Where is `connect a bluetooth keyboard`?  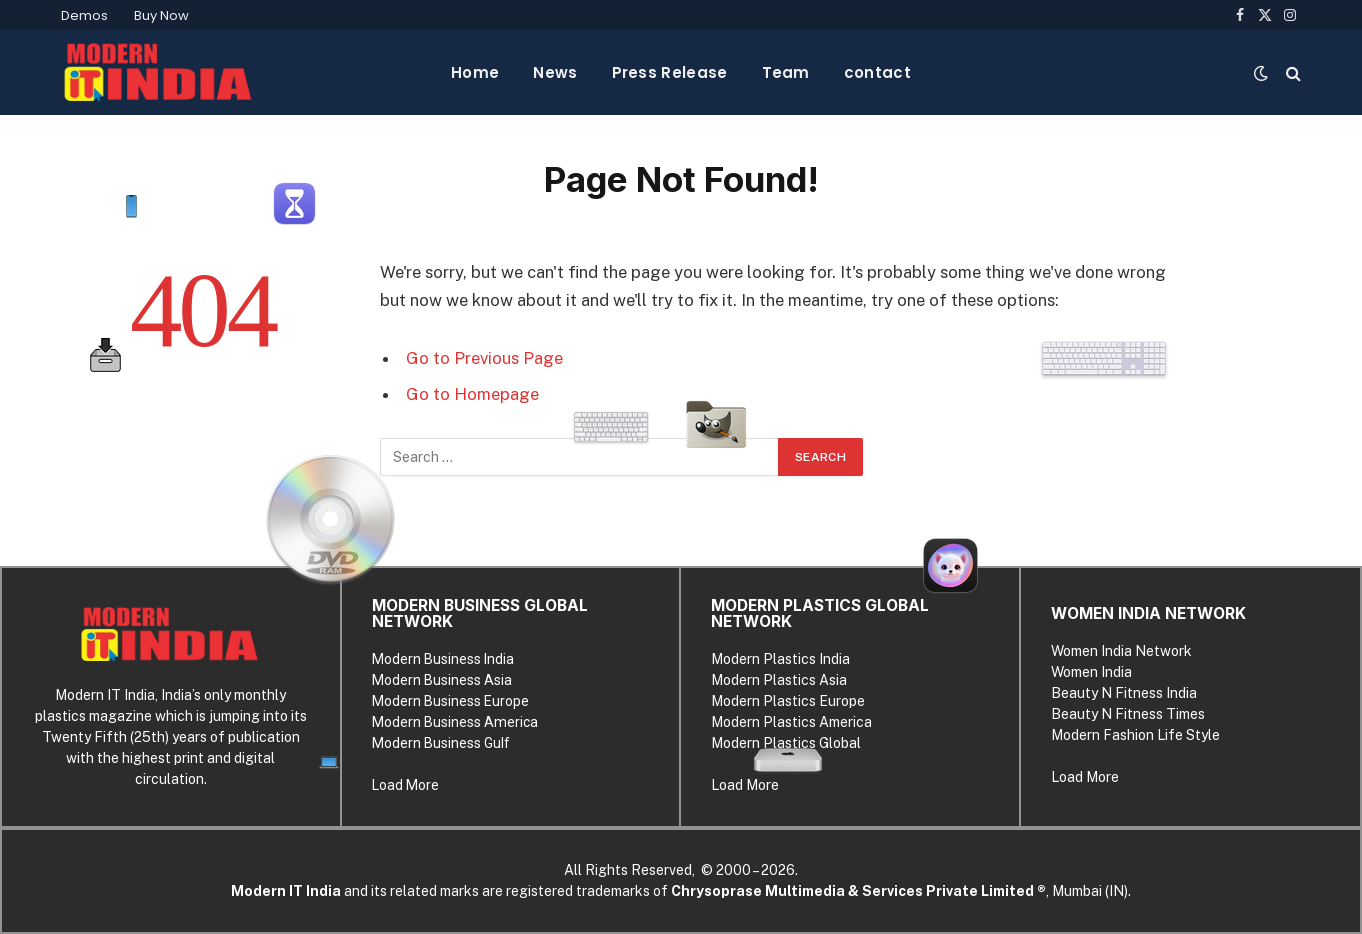 connect a bluetooth keyboard is located at coordinates (1104, 358).